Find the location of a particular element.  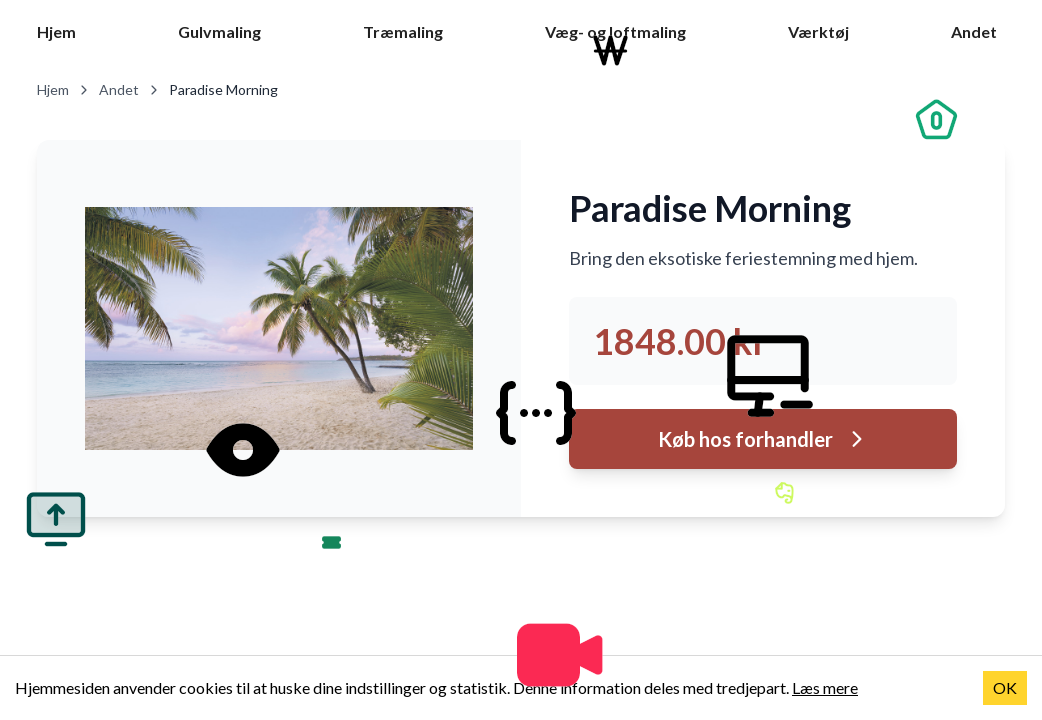

start a video call is located at coordinates (562, 655).